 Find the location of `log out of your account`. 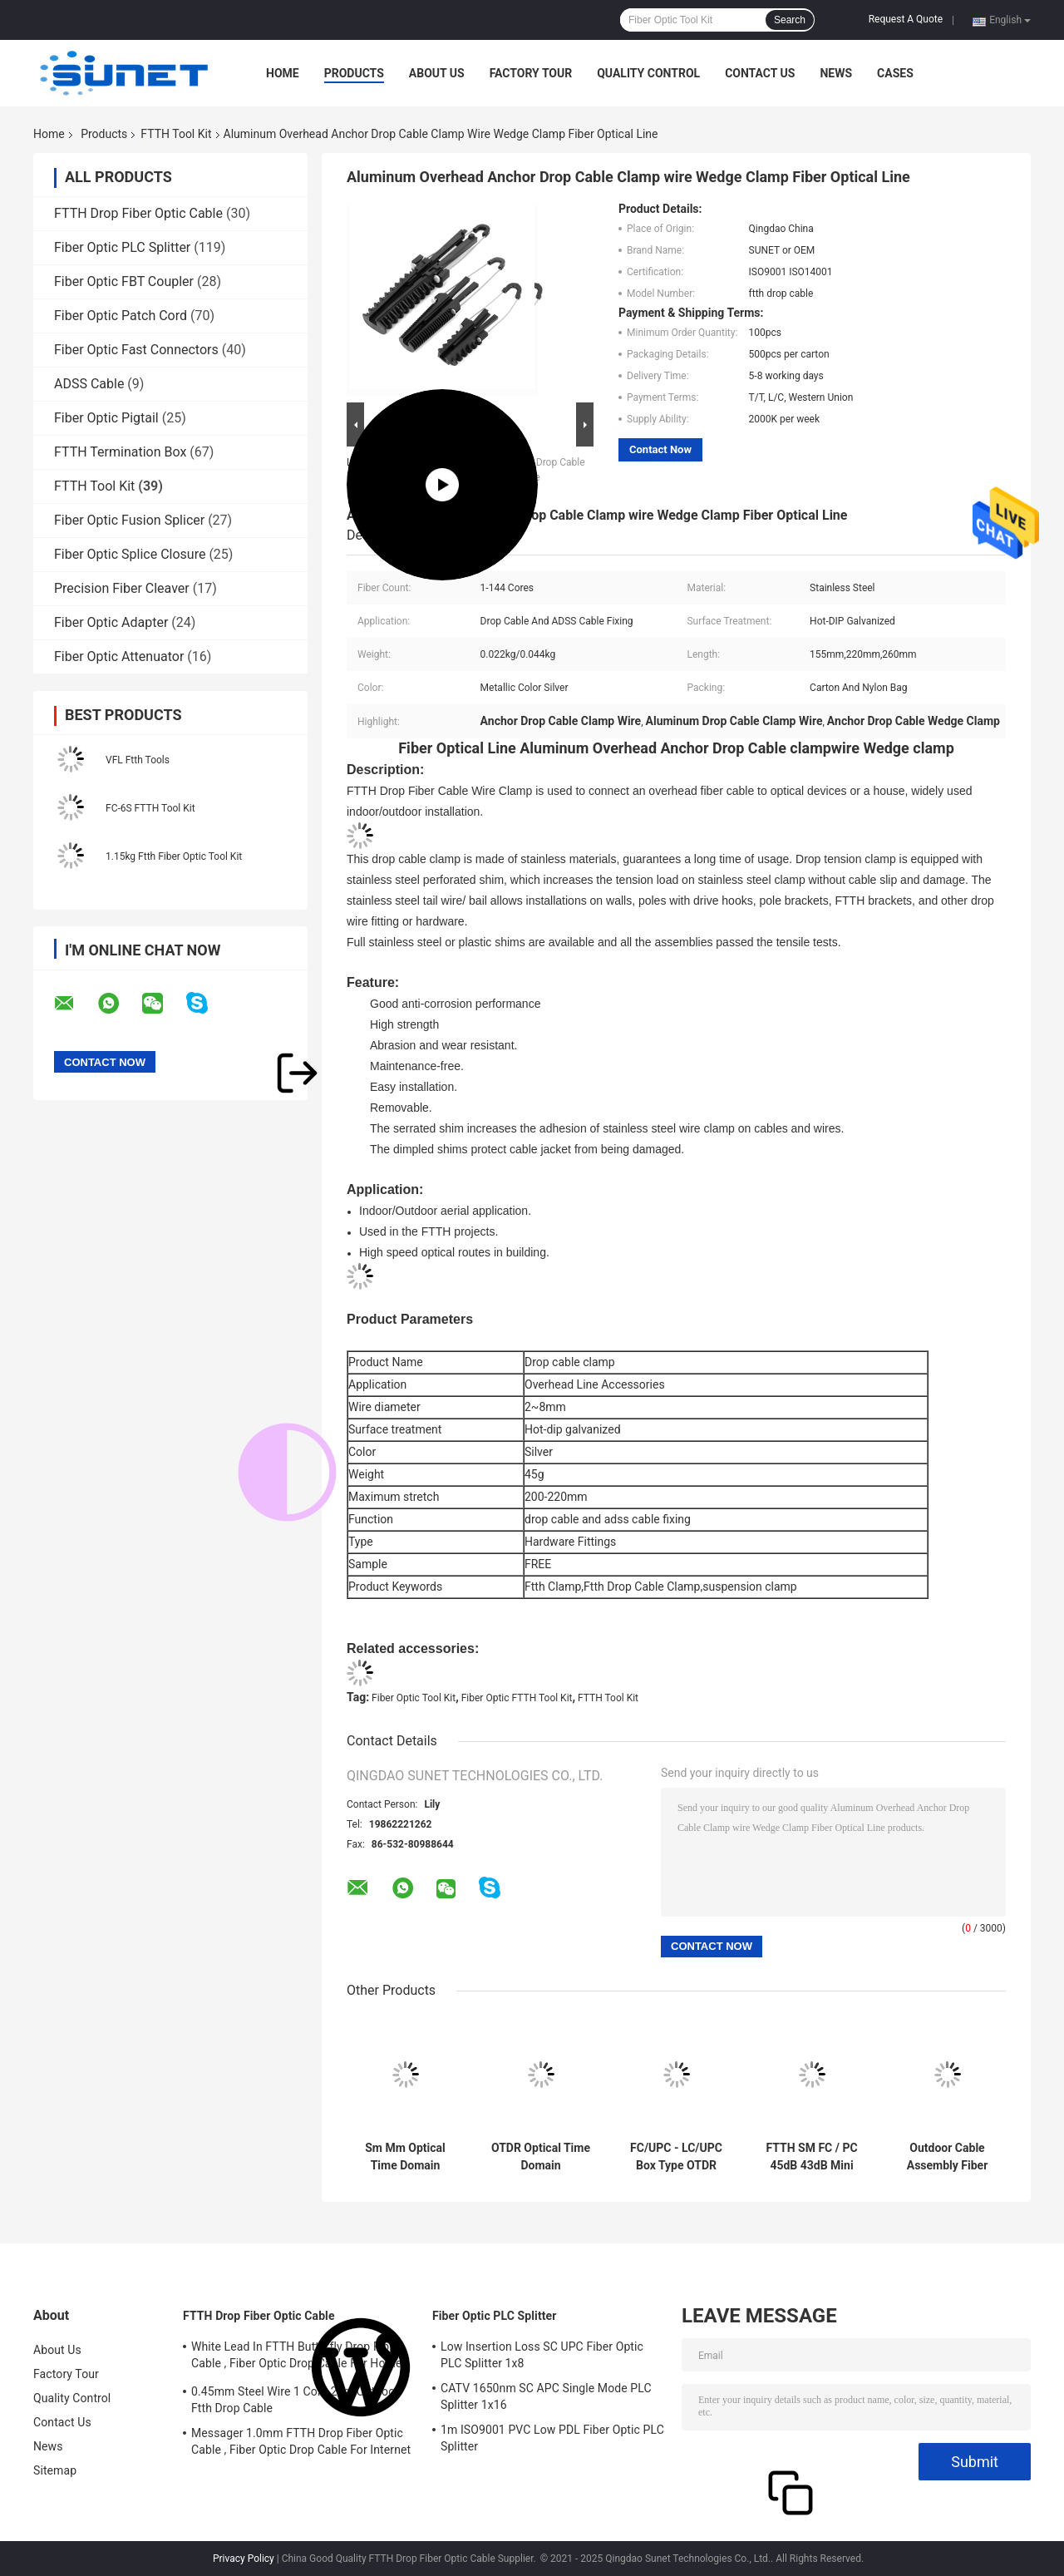

log out of your account is located at coordinates (297, 1073).